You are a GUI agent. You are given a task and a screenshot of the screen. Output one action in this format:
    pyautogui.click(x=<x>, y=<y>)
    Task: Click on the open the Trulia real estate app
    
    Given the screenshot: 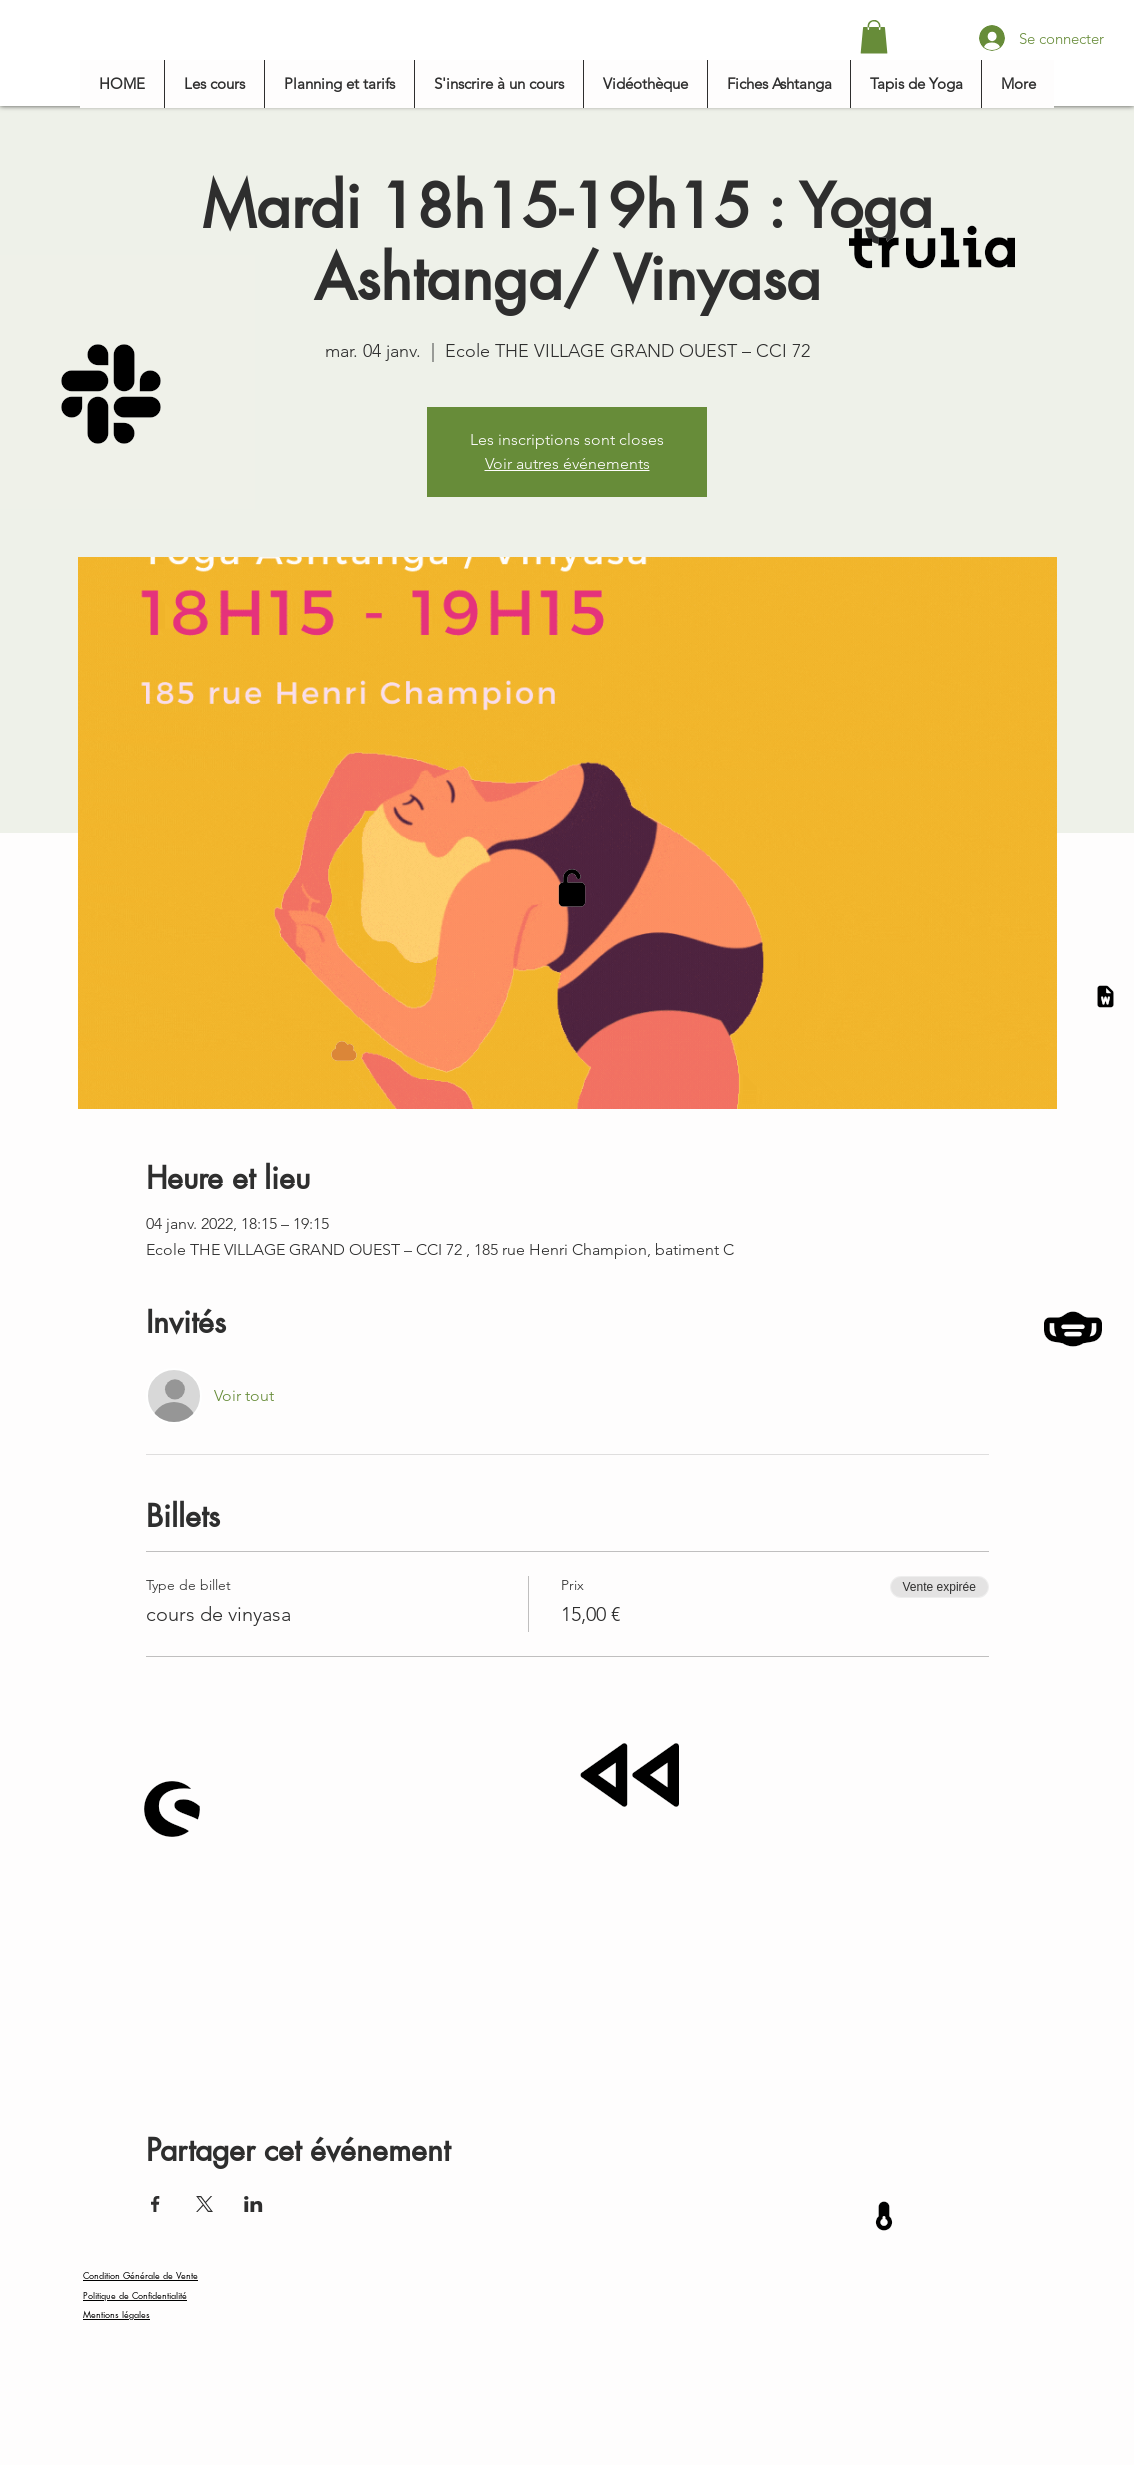 What is the action you would take?
    pyautogui.click(x=932, y=247)
    